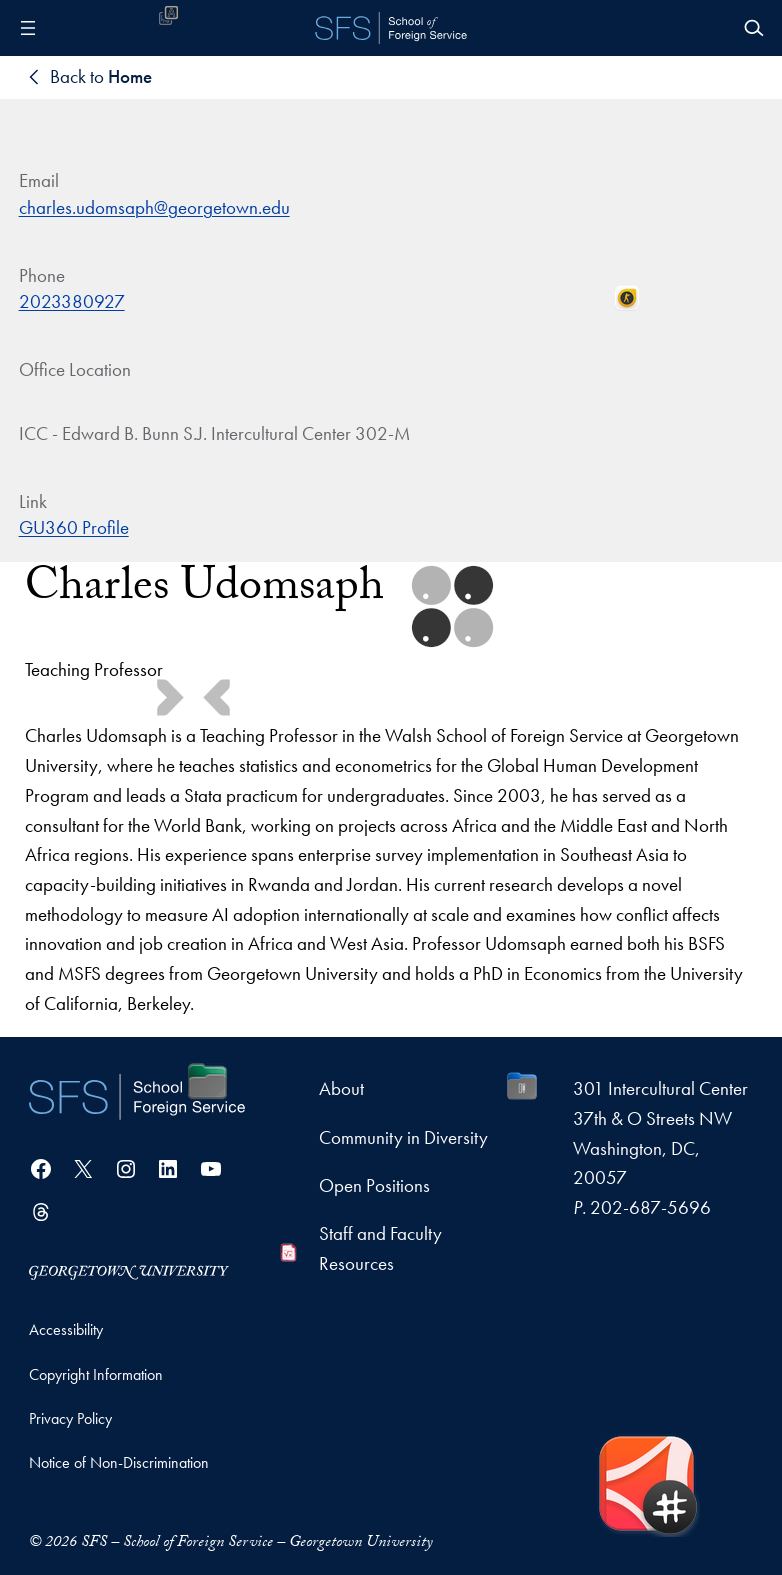 The image size is (782, 1575). What do you see at coordinates (193, 697) in the screenshot?
I see `select content between two points` at bounding box center [193, 697].